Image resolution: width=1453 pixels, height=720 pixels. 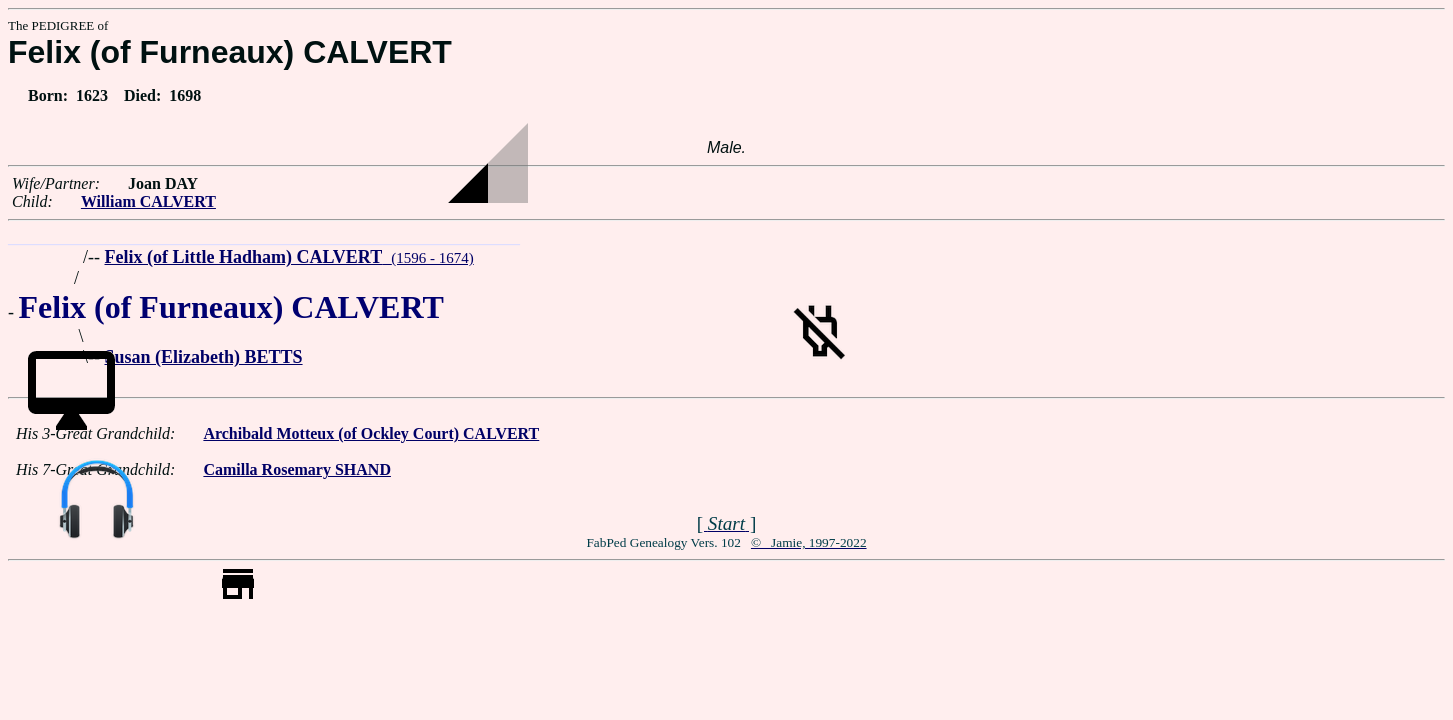 I want to click on indicates weak cellular signal strength, so click(x=488, y=163).